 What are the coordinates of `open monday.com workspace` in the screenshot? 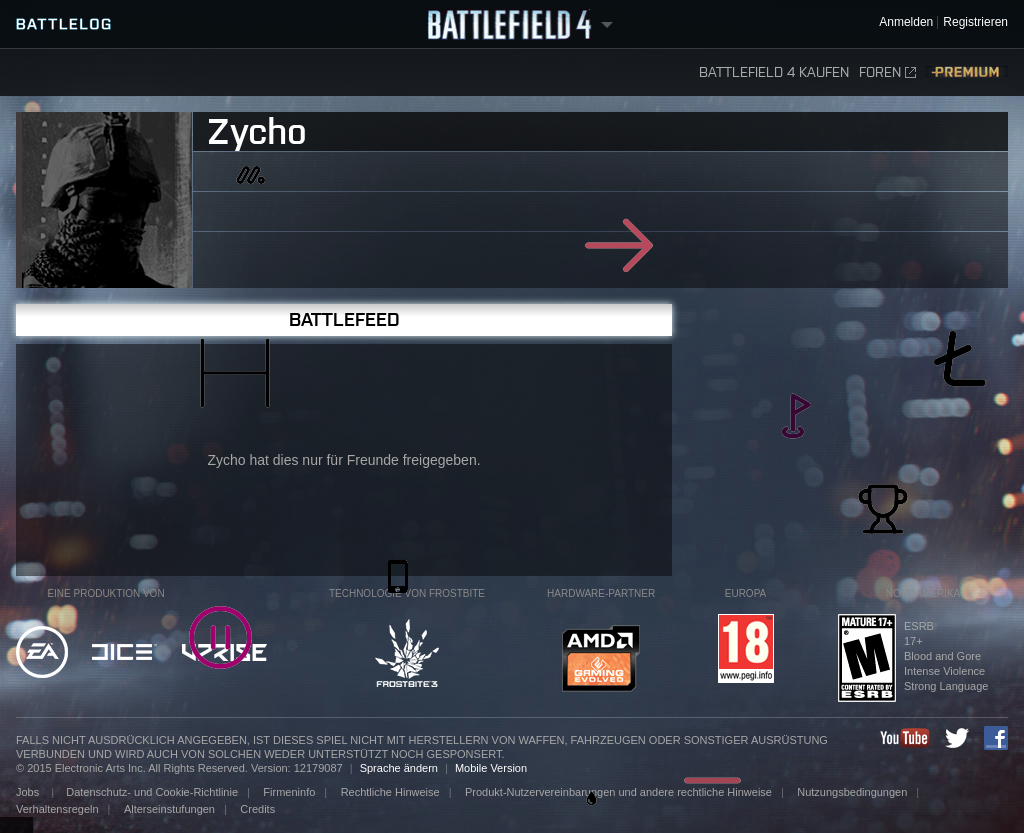 It's located at (250, 175).